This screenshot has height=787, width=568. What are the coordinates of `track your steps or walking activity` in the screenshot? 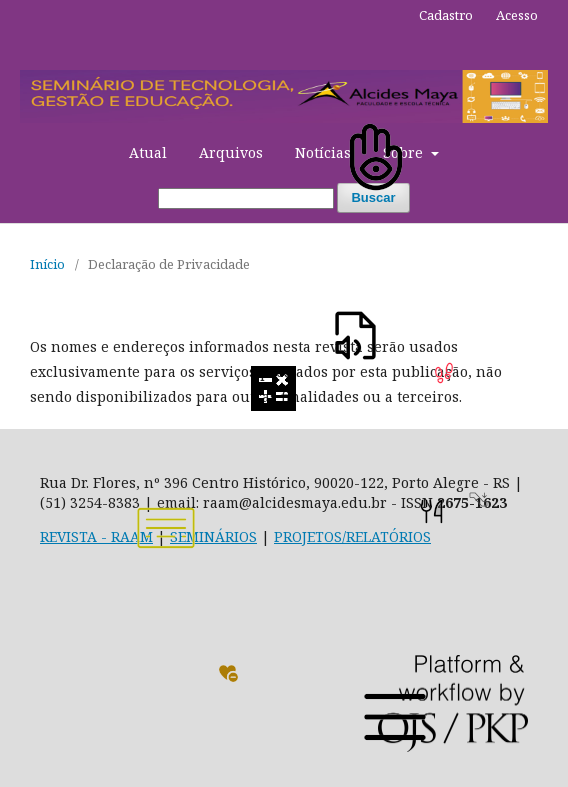 It's located at (444, 373).